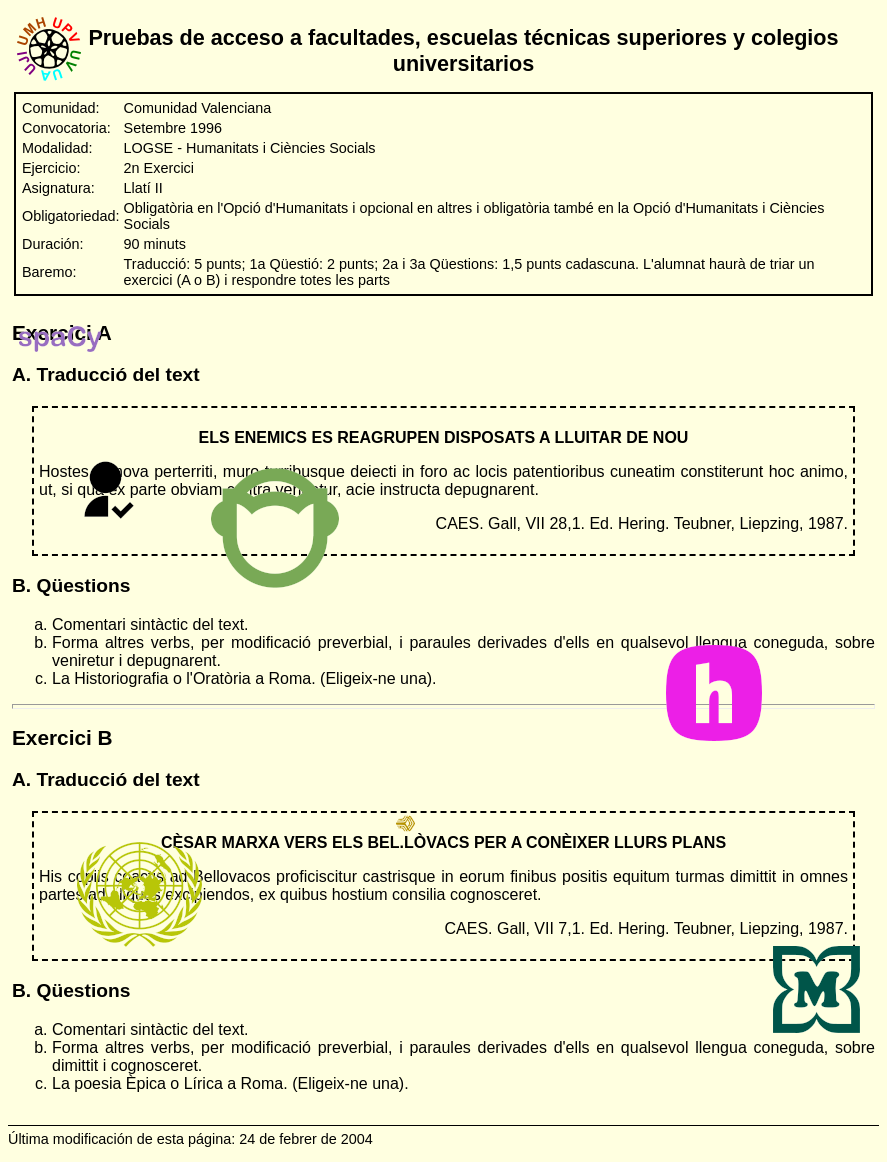 Image resolution: width=887 pixels, height=1162 pixels. Describe the element at coordinates (60, 339) in the screenshot. I see `open spaCy natural language processing library` at that location.